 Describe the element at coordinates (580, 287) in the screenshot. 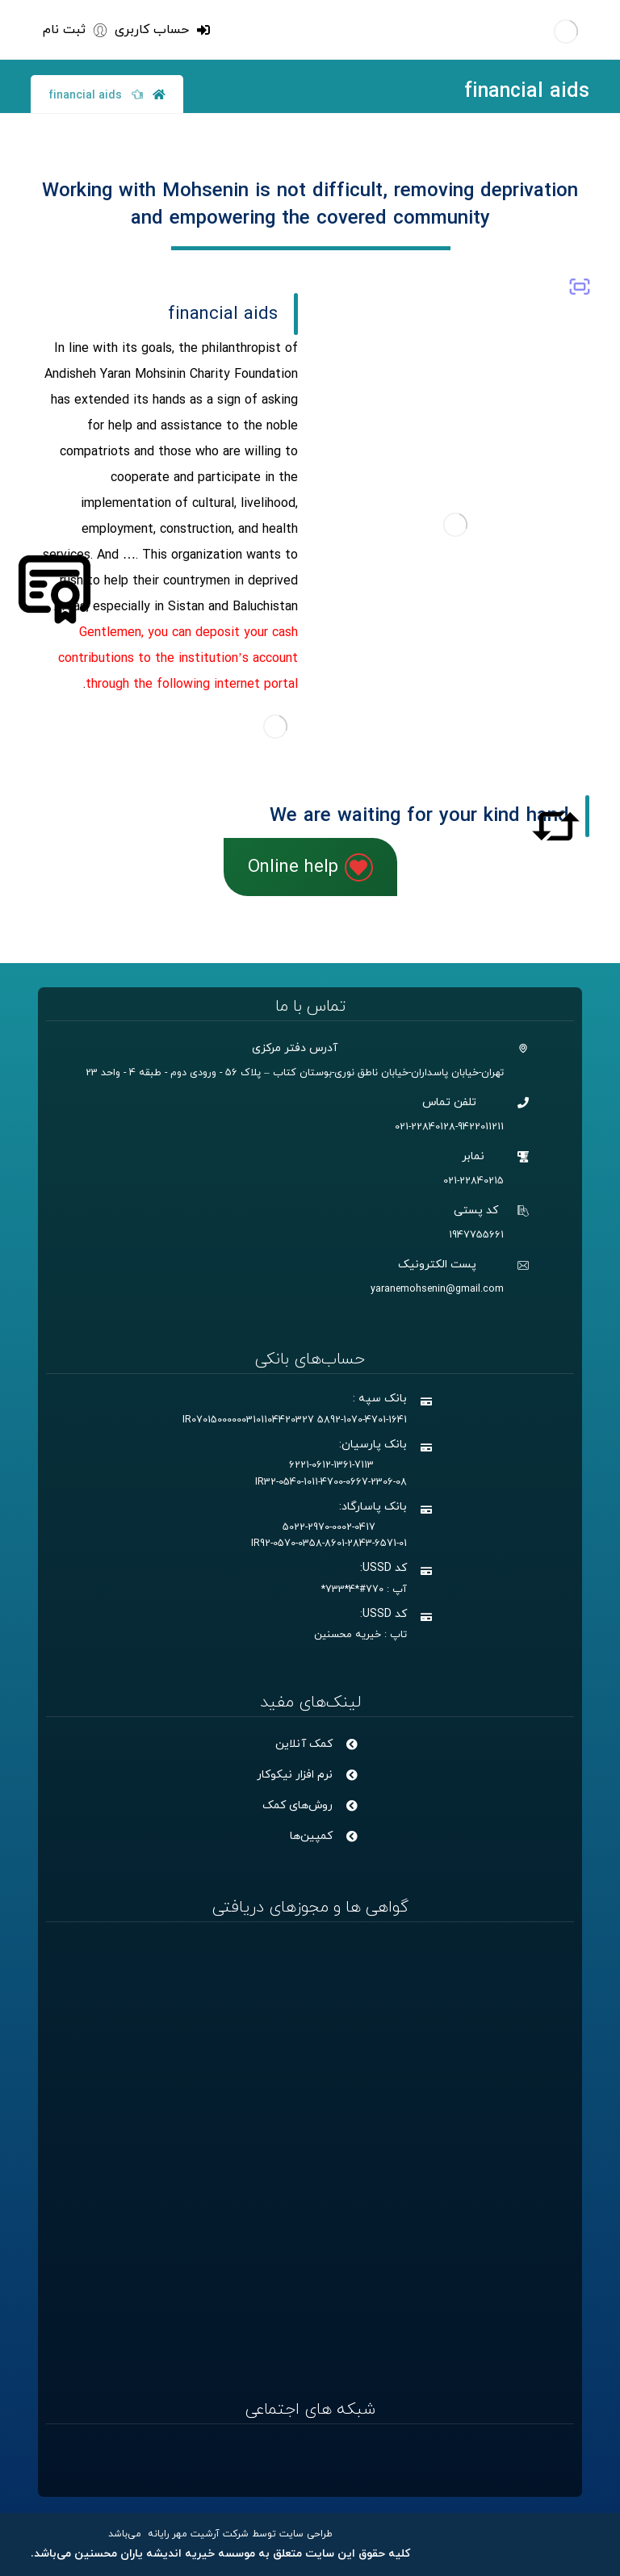

I see `scan a photo or document using the camera` at that location.